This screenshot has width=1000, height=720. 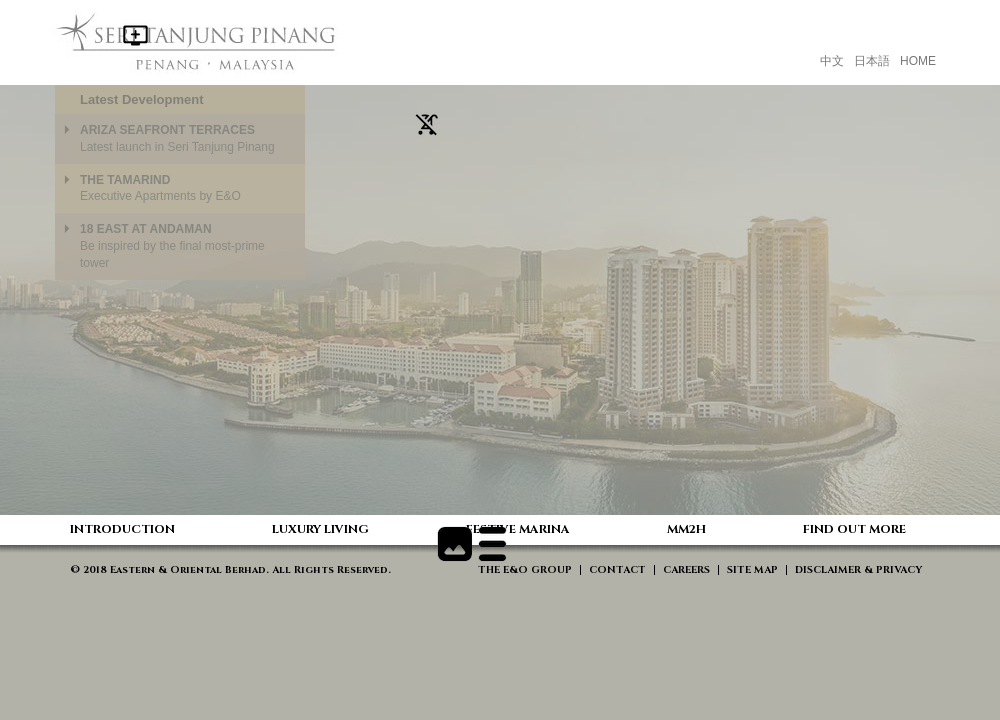 What do you see at coordinates (135, 35) in the screenshot?
I see `add video to watch queue` at bounding box center [135, 35].